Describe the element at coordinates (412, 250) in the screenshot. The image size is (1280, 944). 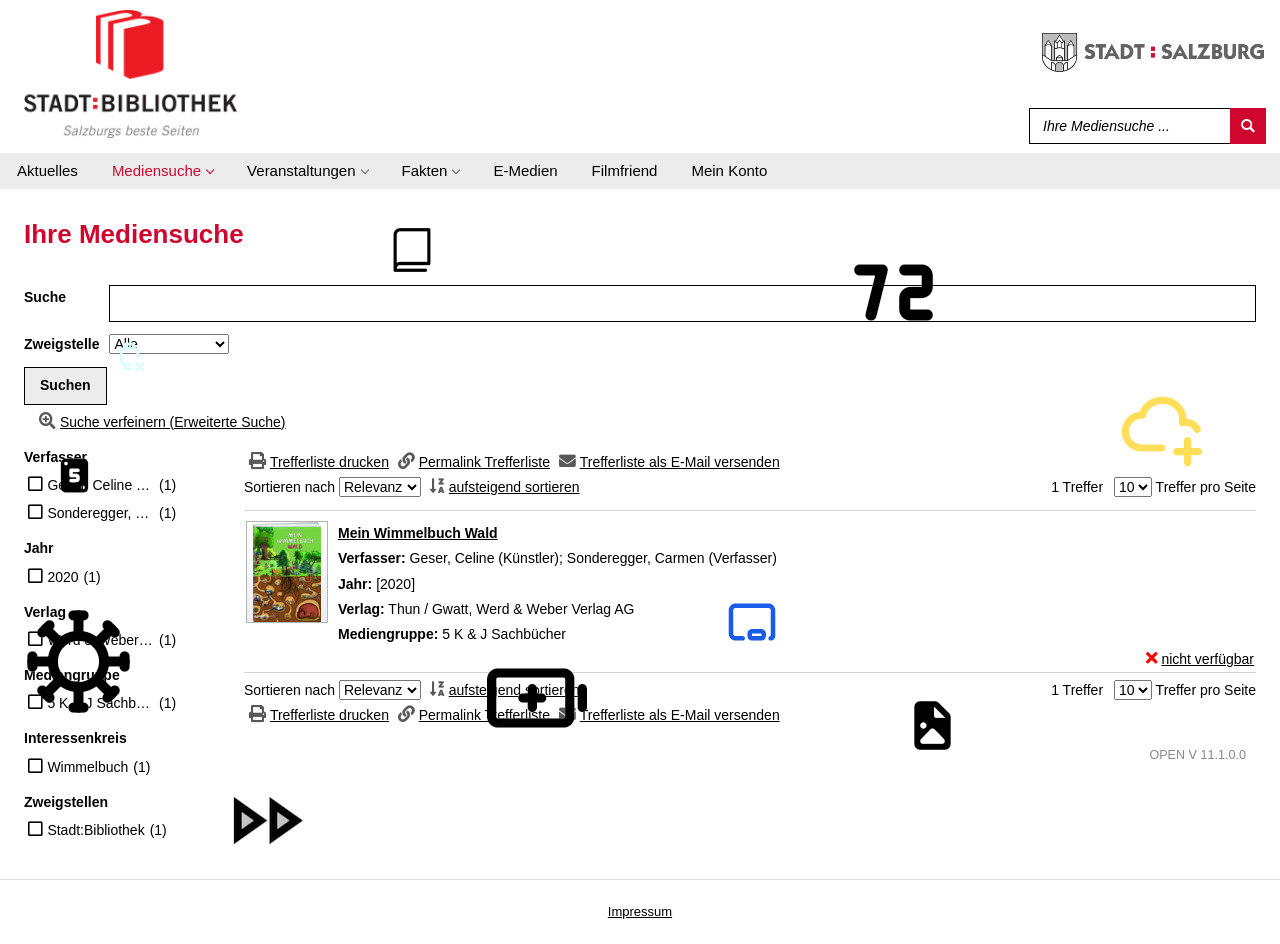
I see `open a book or reading app` at that location.